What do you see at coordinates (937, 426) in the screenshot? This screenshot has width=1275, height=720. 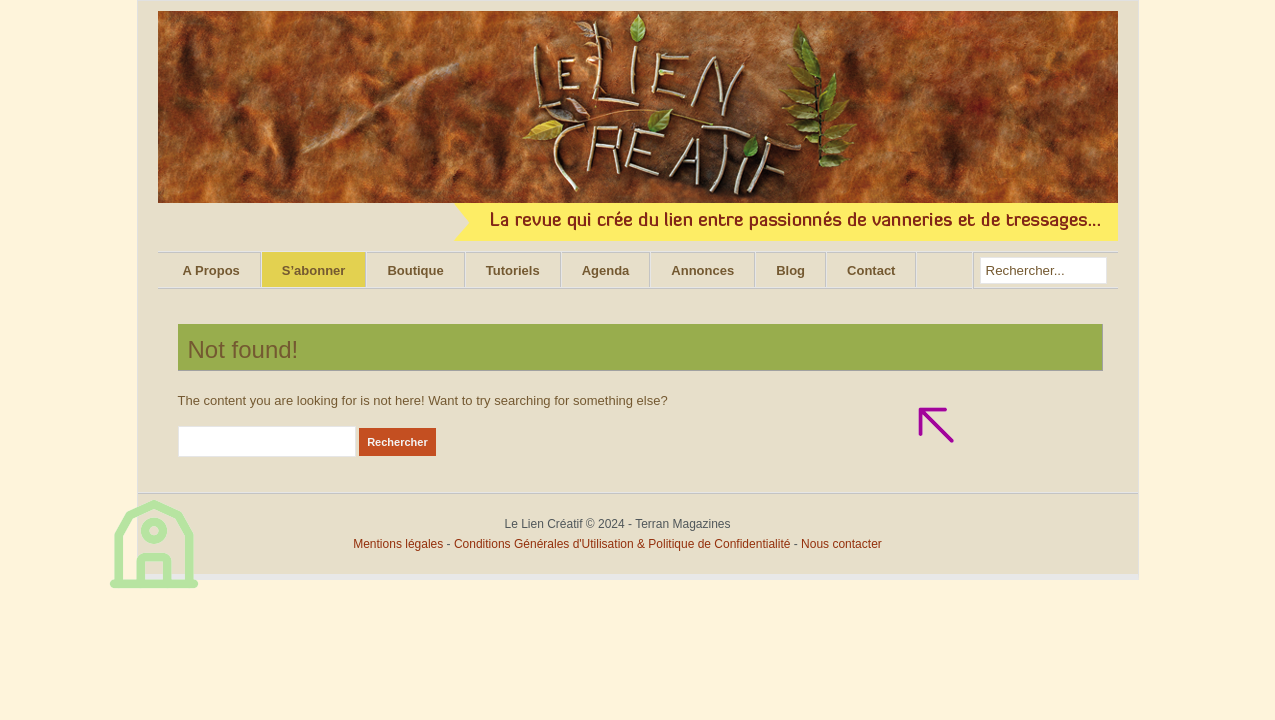 I see `navigate back to previous page` at bounding box center [937, 426].